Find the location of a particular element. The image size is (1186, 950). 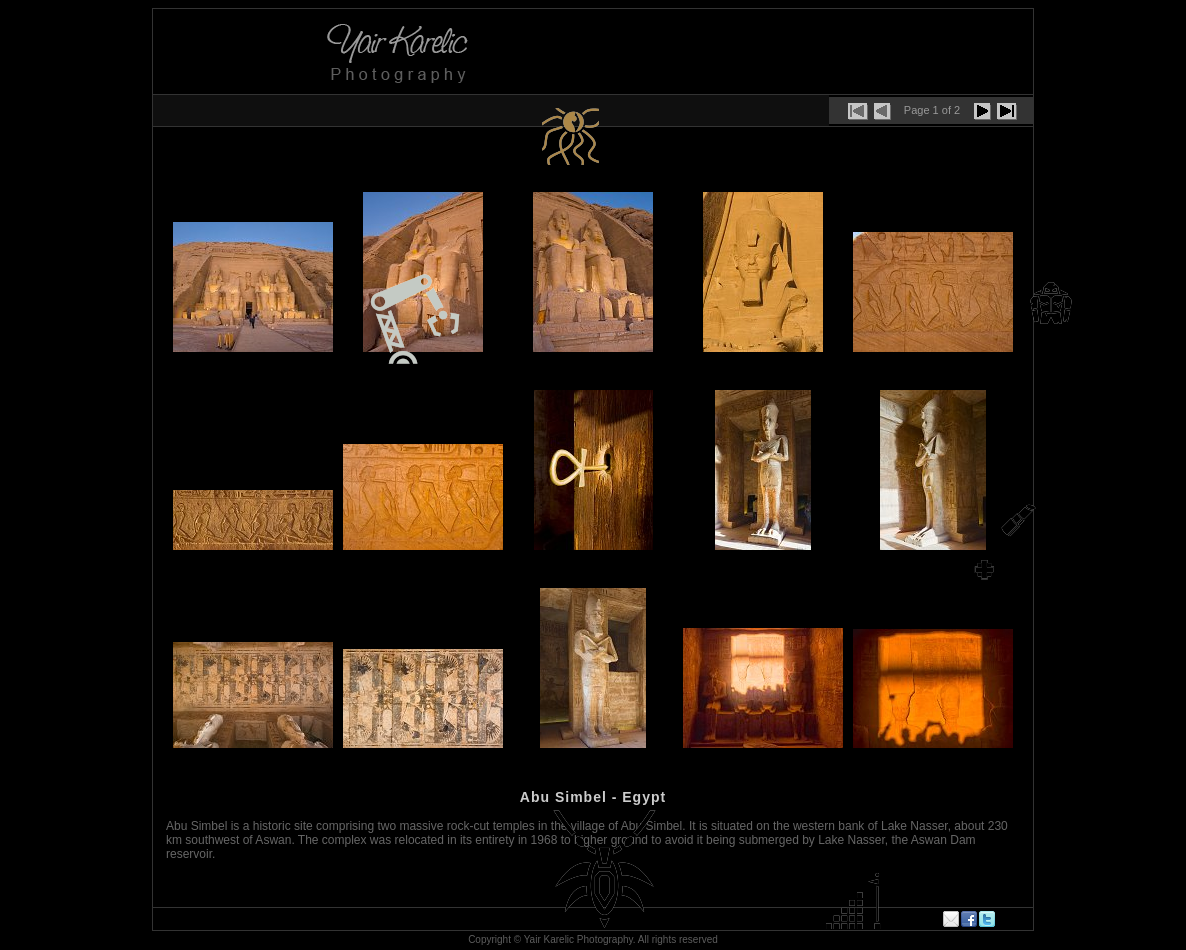

access health or medical features is located at coordinates (984, 569).